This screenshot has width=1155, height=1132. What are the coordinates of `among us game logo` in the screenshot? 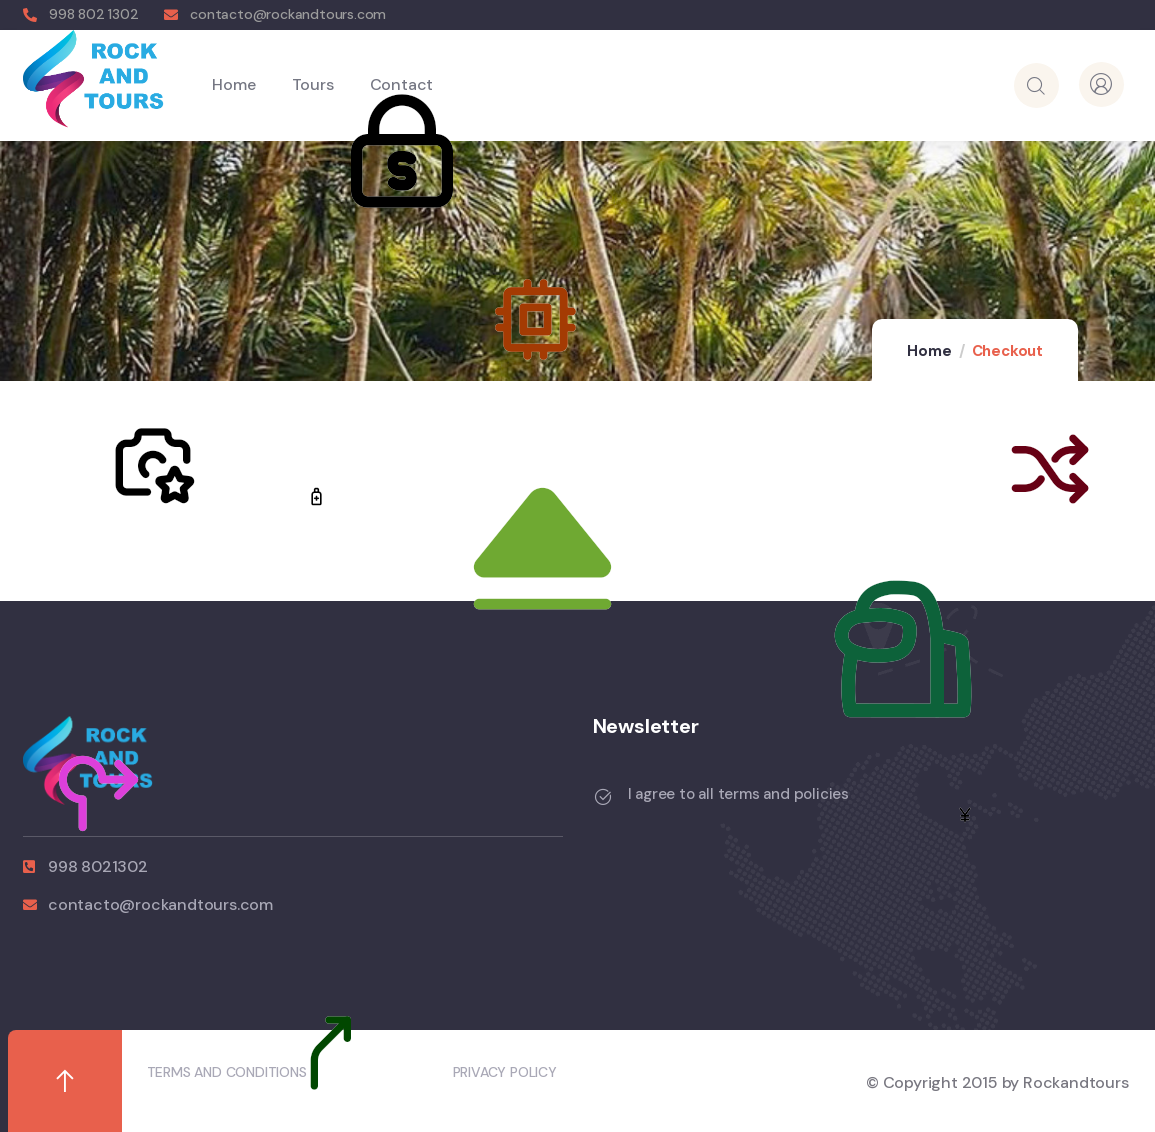 It's located at (903, 649).